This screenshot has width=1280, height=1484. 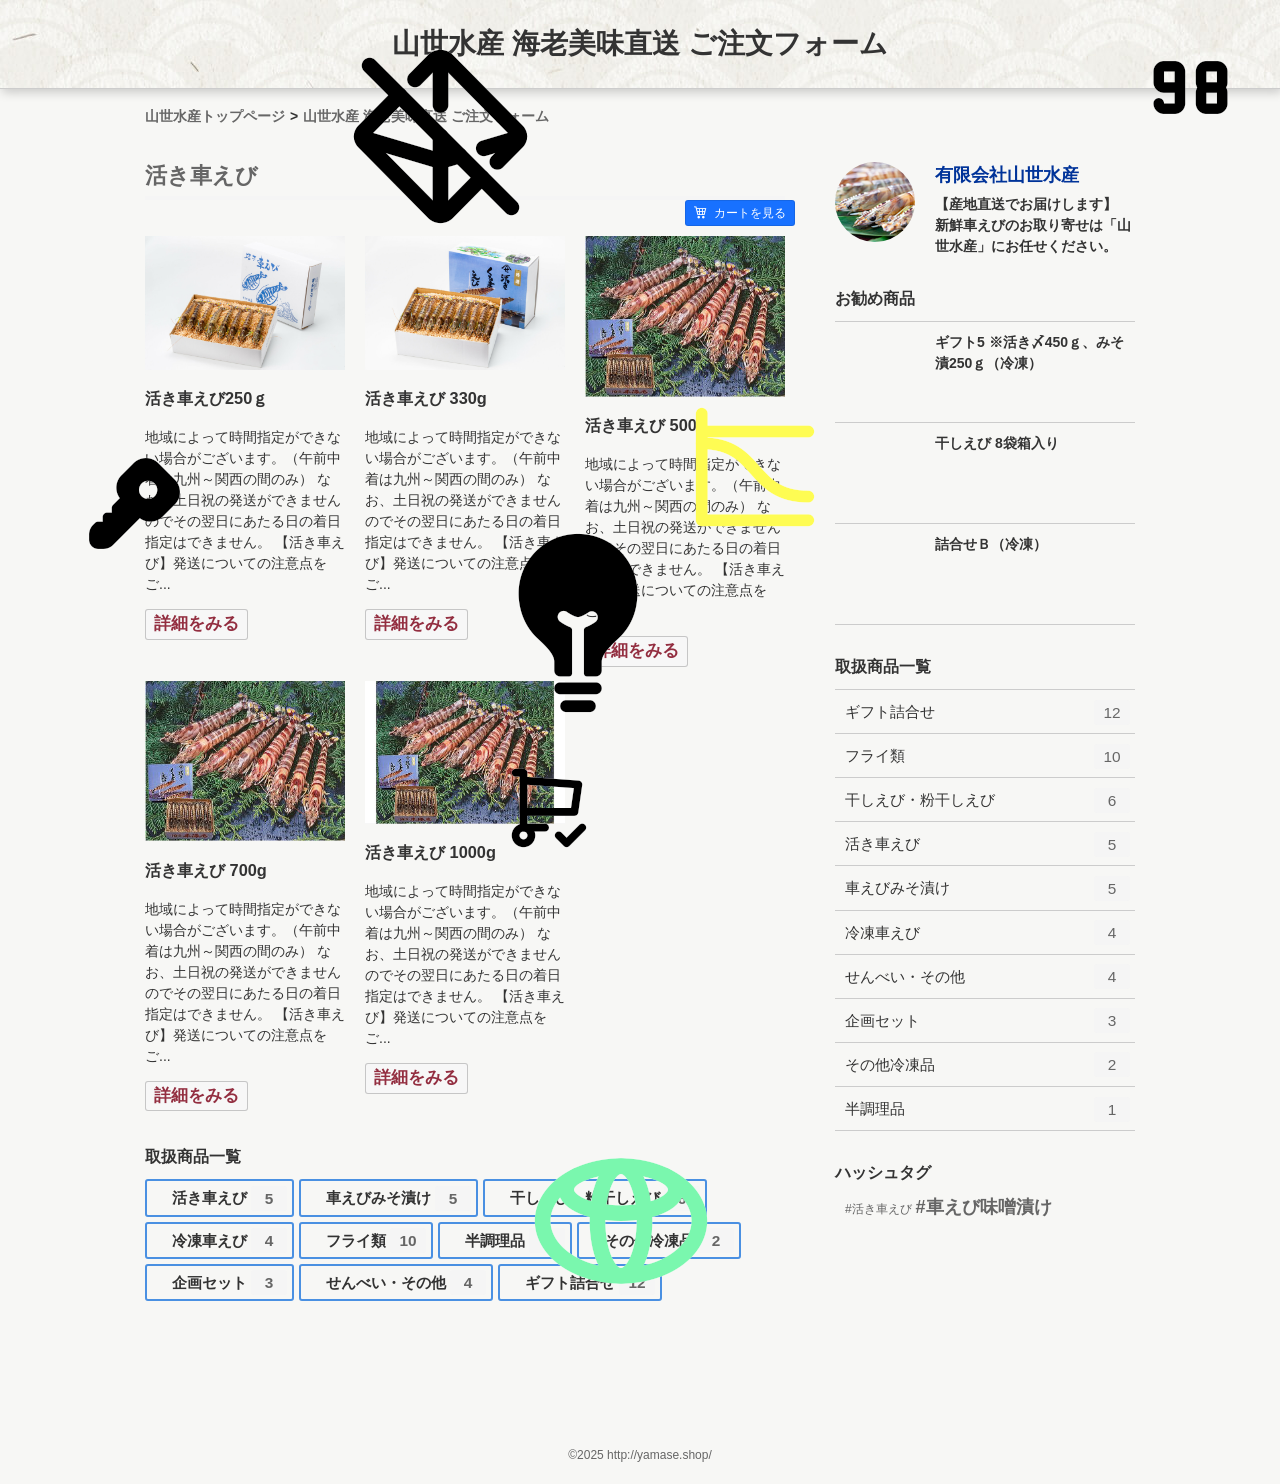 What do you see at coordinates (578, 623) in the screenshot?
I see `view tips or suggestions` at bounding box center [578, 623].